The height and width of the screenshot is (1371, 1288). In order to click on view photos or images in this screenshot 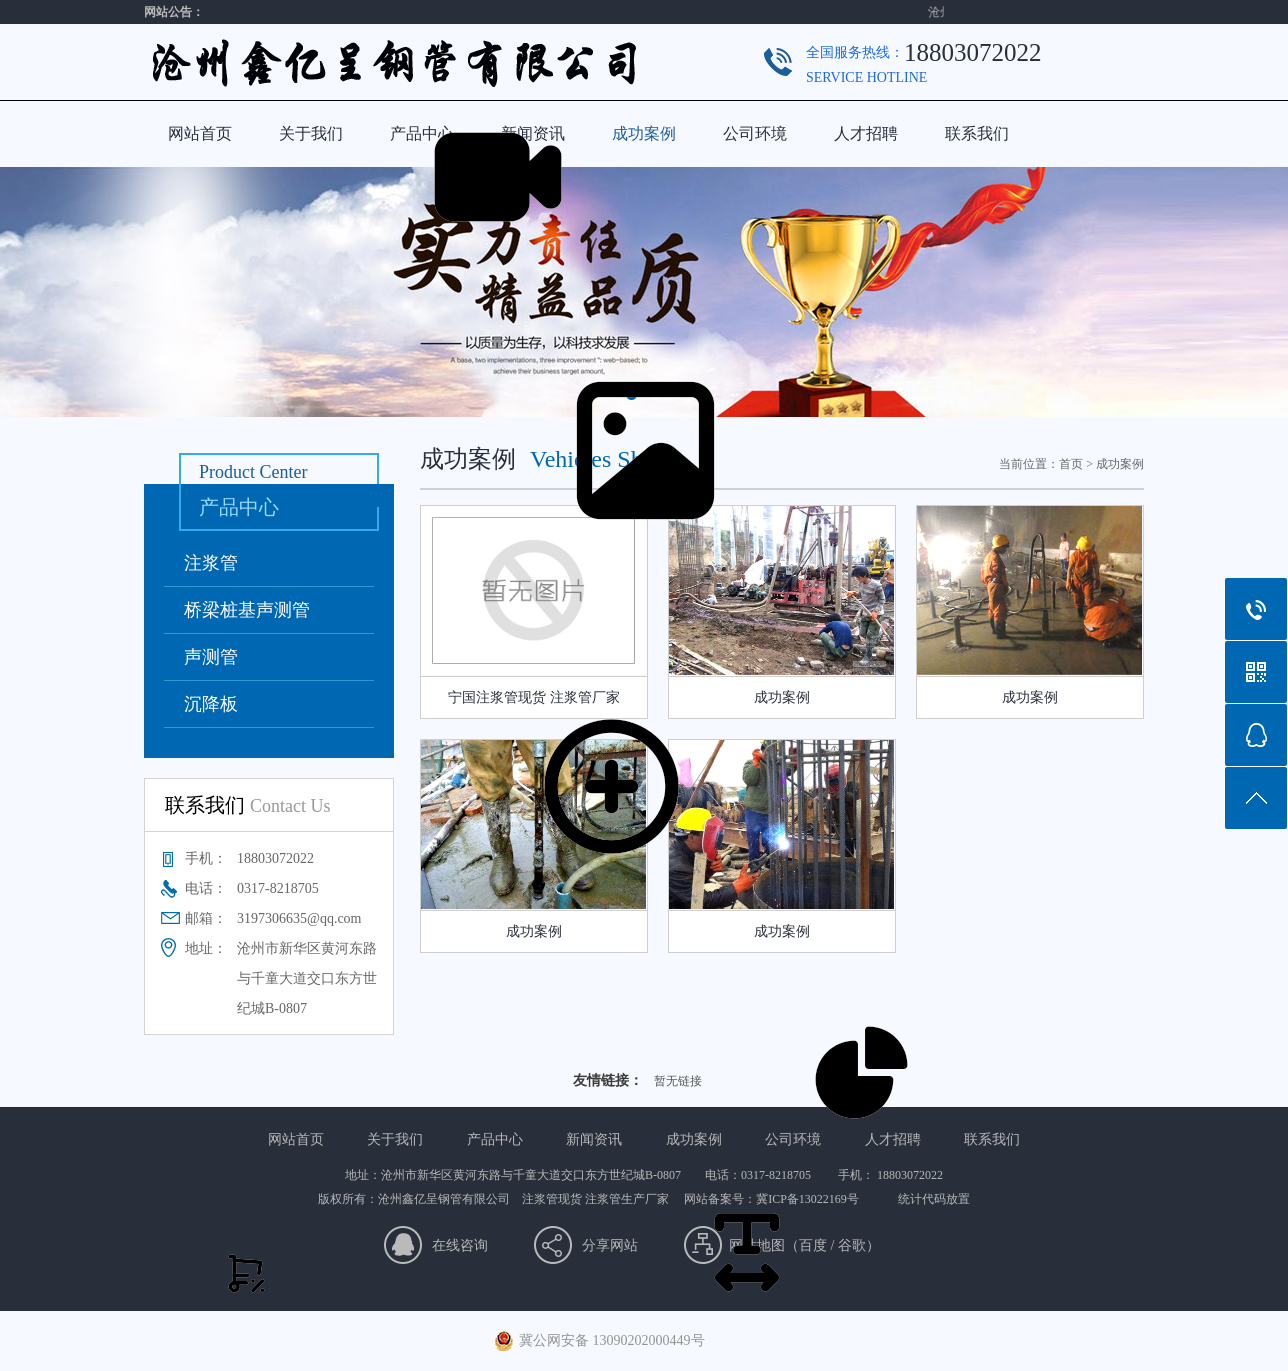, I will do `click(645, 450)`.